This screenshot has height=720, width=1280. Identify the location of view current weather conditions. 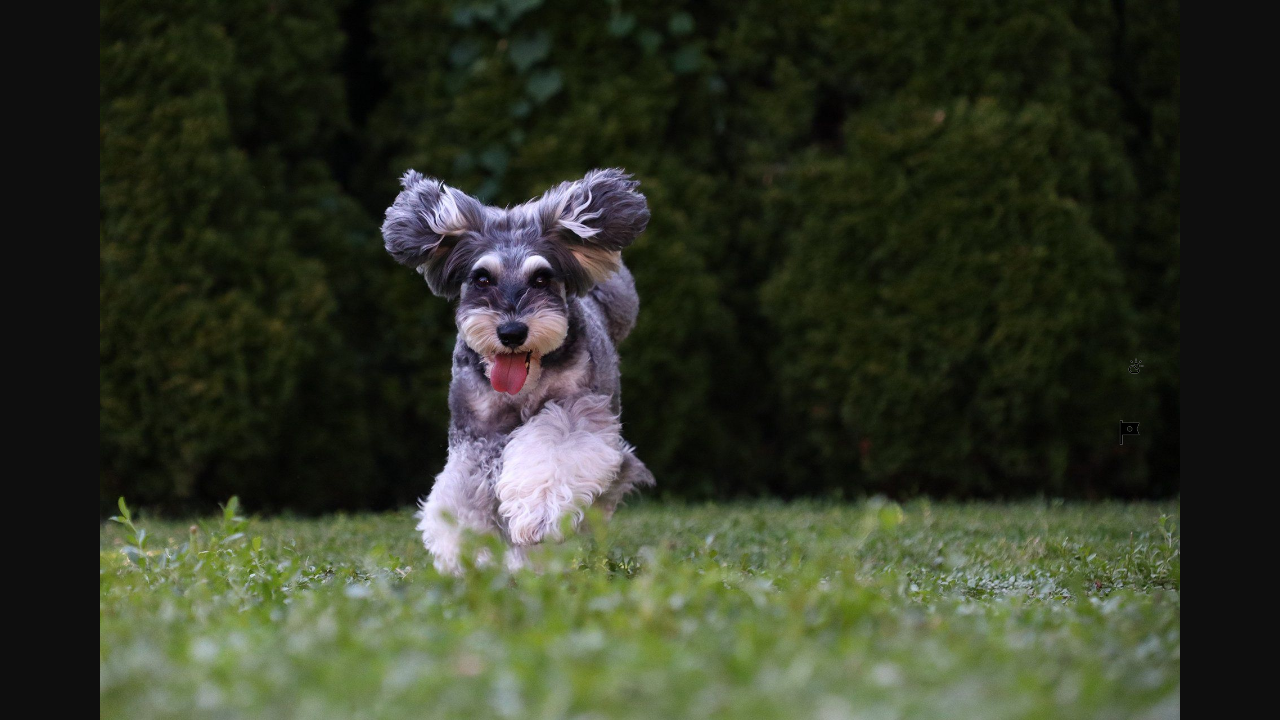
(1136, 366).